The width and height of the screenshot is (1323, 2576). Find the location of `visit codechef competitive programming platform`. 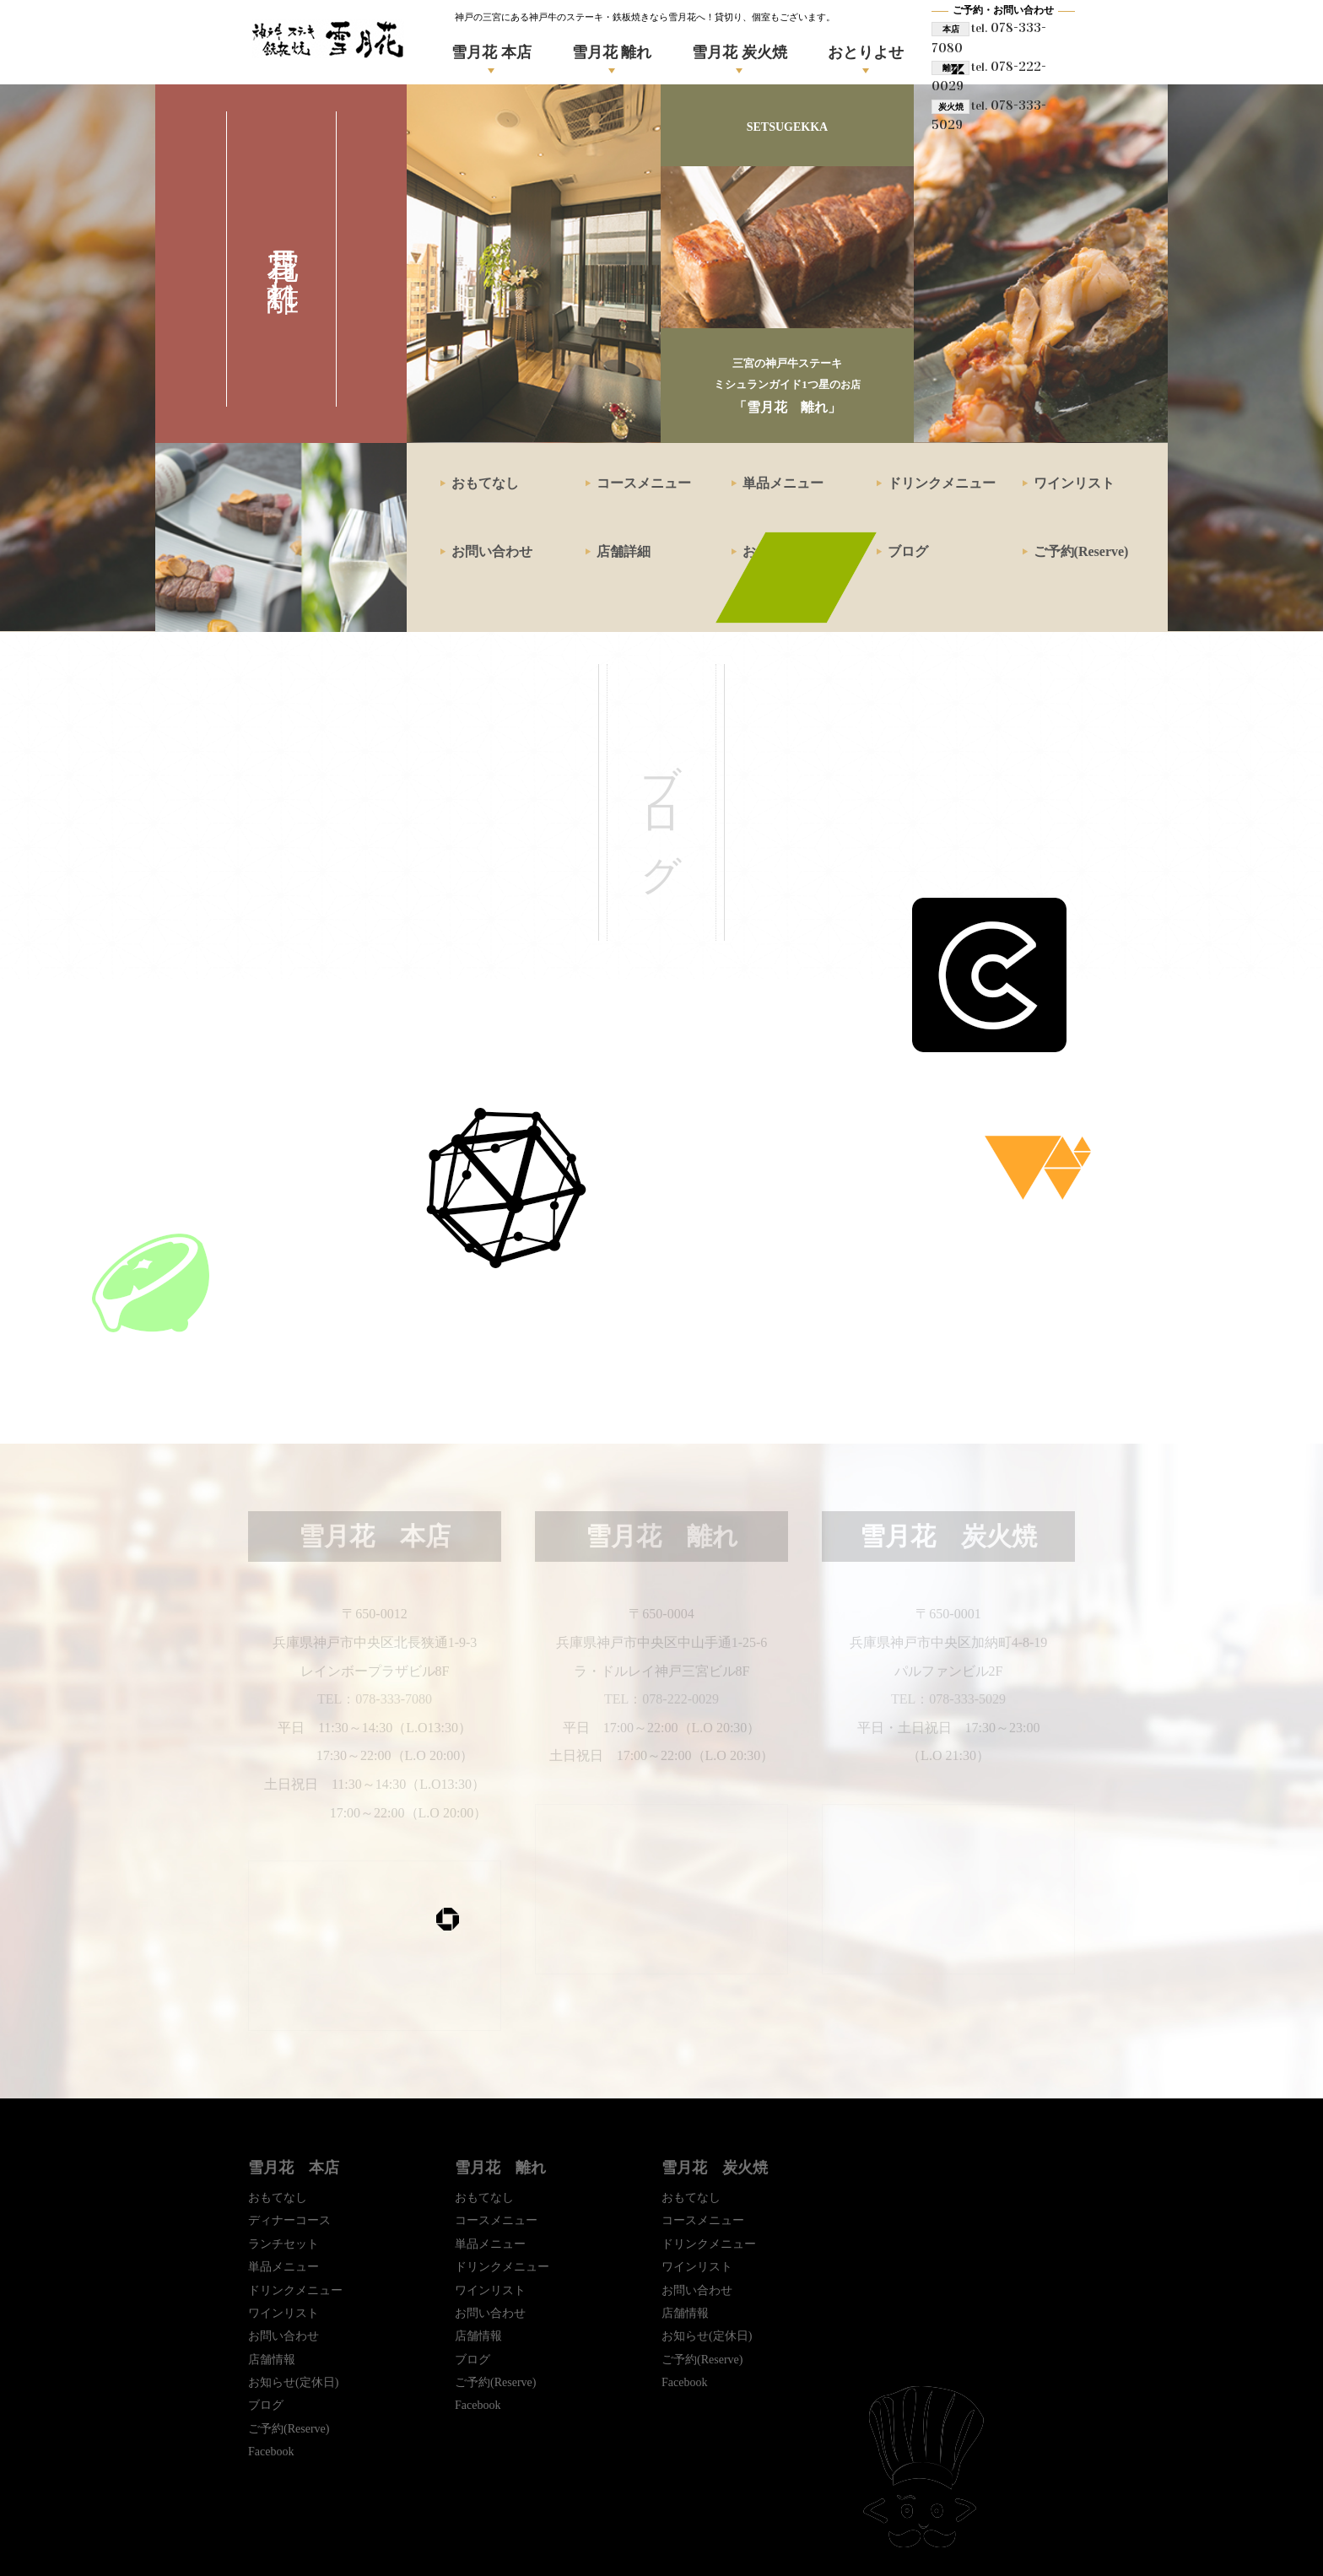

visit codechef competitive programming platform is located at coordinates (923, 2466).